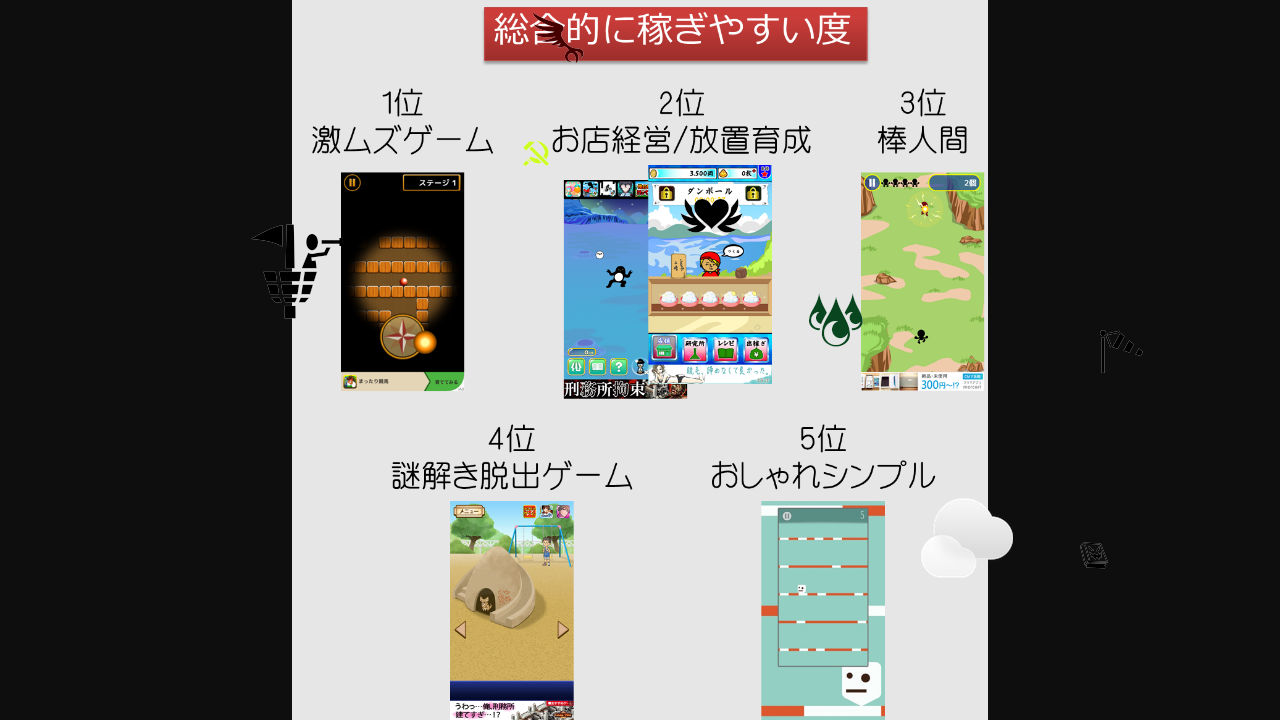 This screenshot has width=1280, height=720. What do you see at coordinates (1121, 351) in the screenshot?
I see `view current wind conditions` at bounding box center [1121, 351].